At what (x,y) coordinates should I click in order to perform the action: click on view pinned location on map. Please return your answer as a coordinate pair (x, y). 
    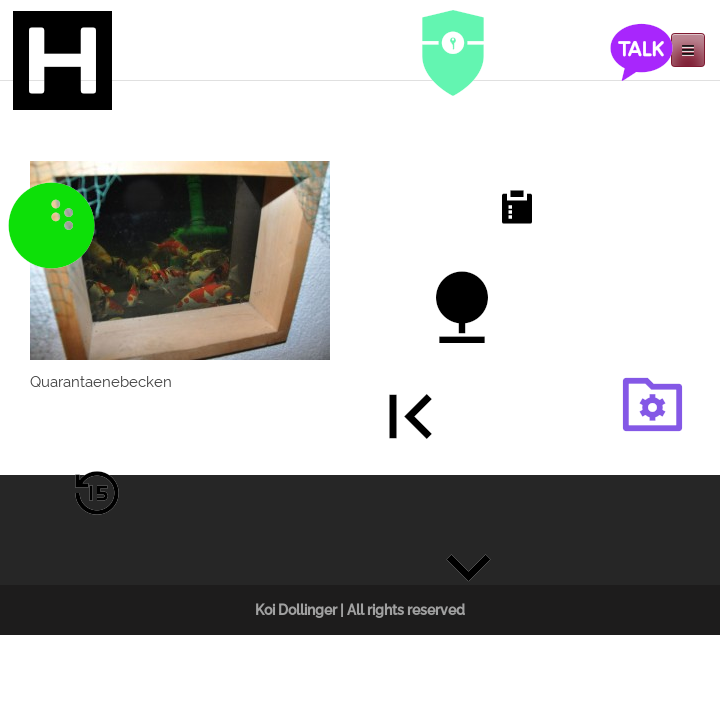
    Looking at the image, I should click on (462, 304).